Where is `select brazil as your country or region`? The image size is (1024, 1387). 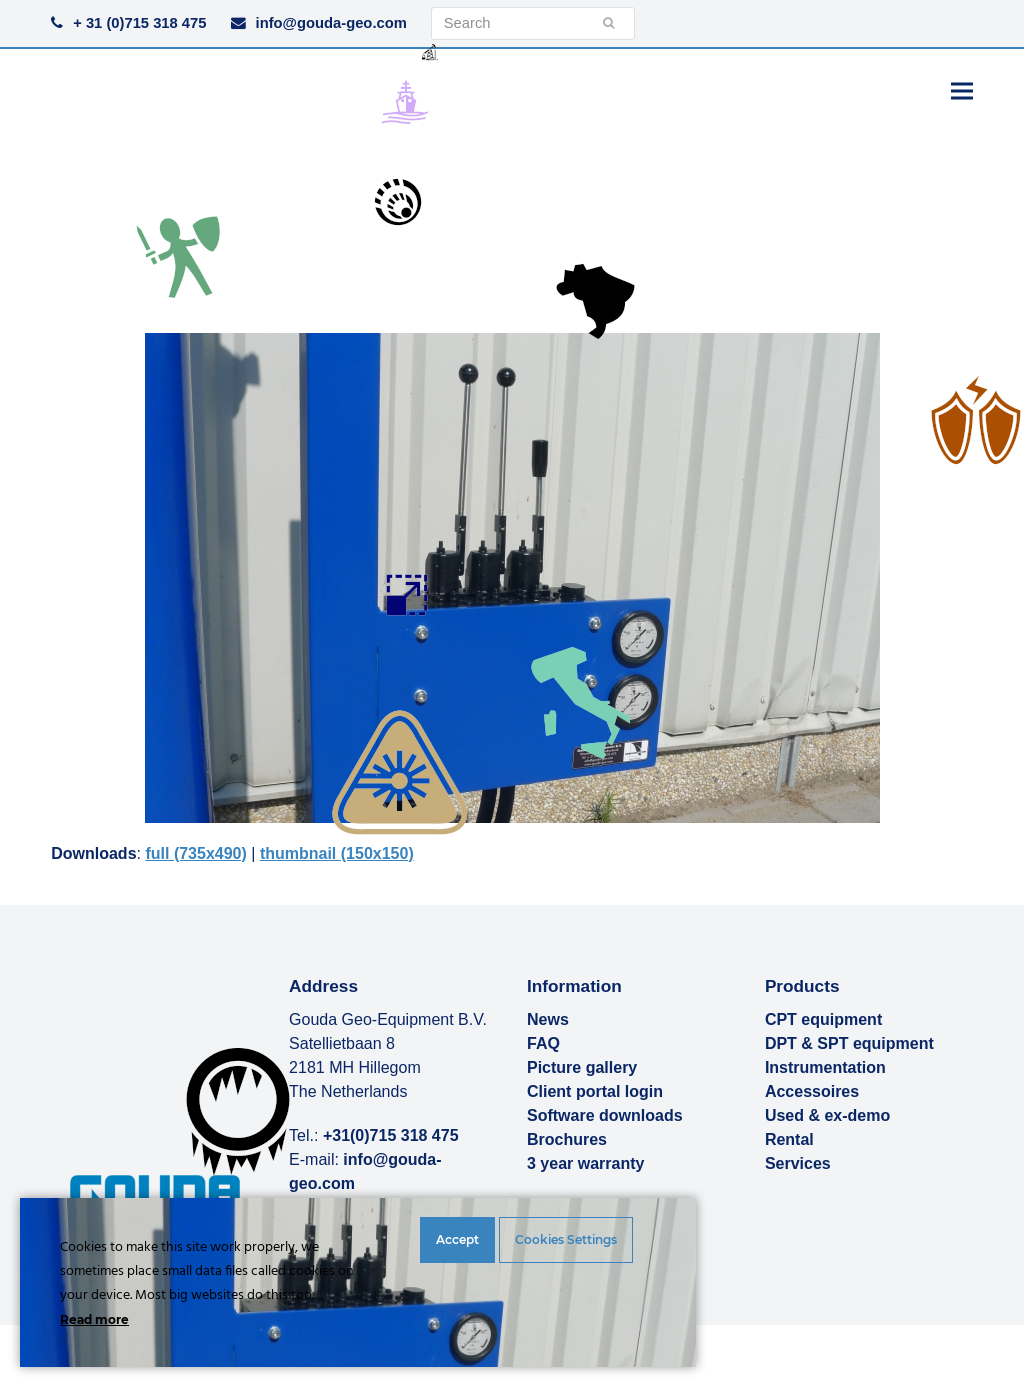 select brazil as your country or region is located at coordinates (595, 301).